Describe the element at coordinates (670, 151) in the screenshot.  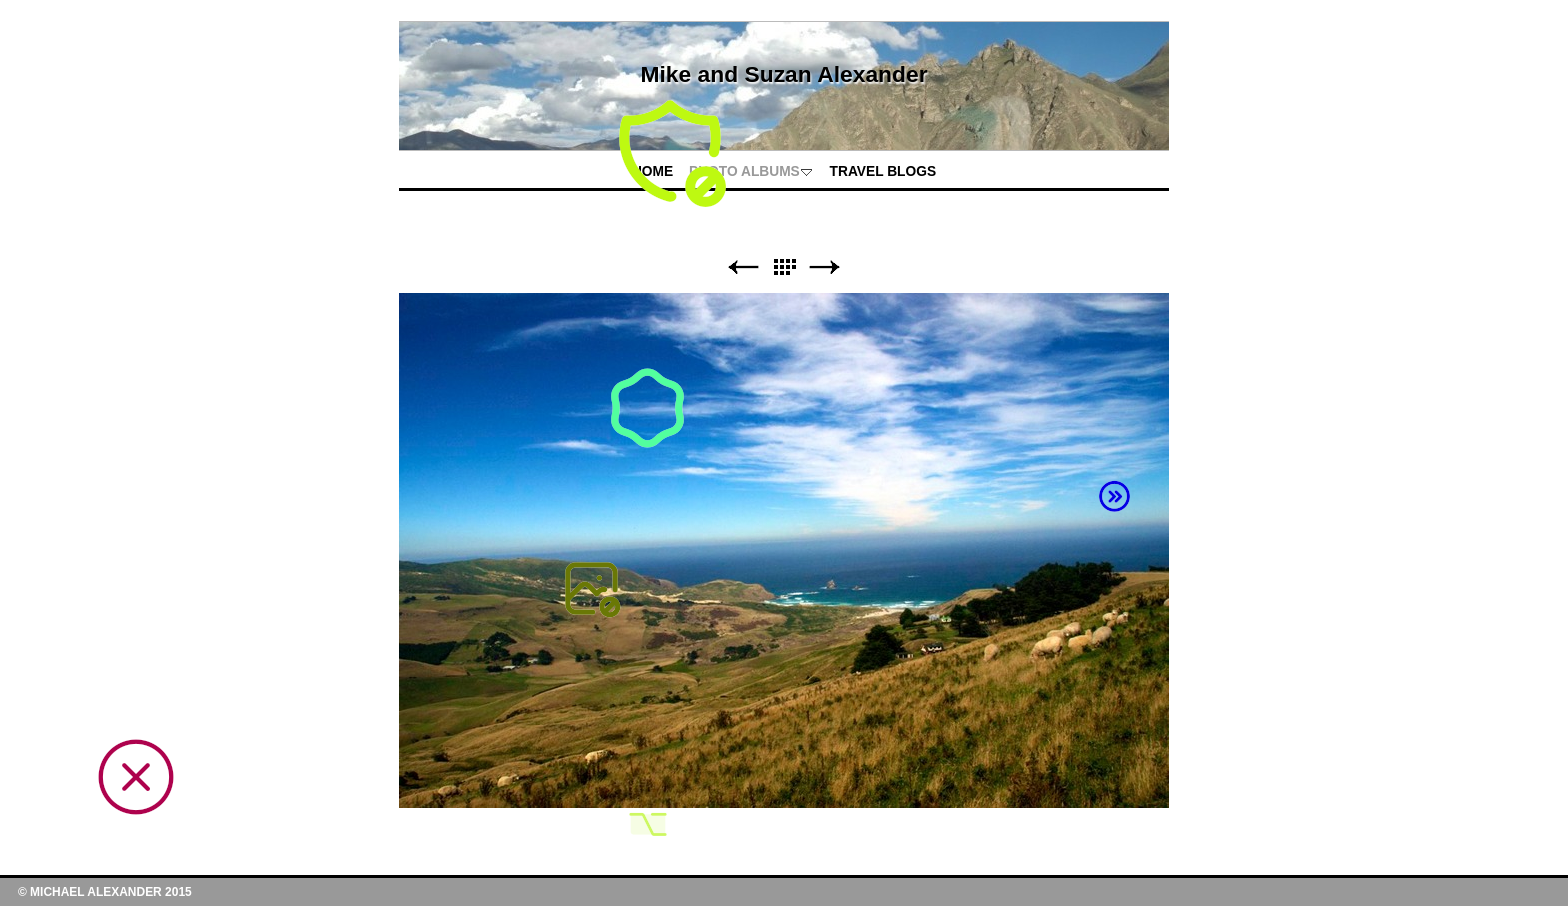
I see `cancel or disable security protection` at that location.